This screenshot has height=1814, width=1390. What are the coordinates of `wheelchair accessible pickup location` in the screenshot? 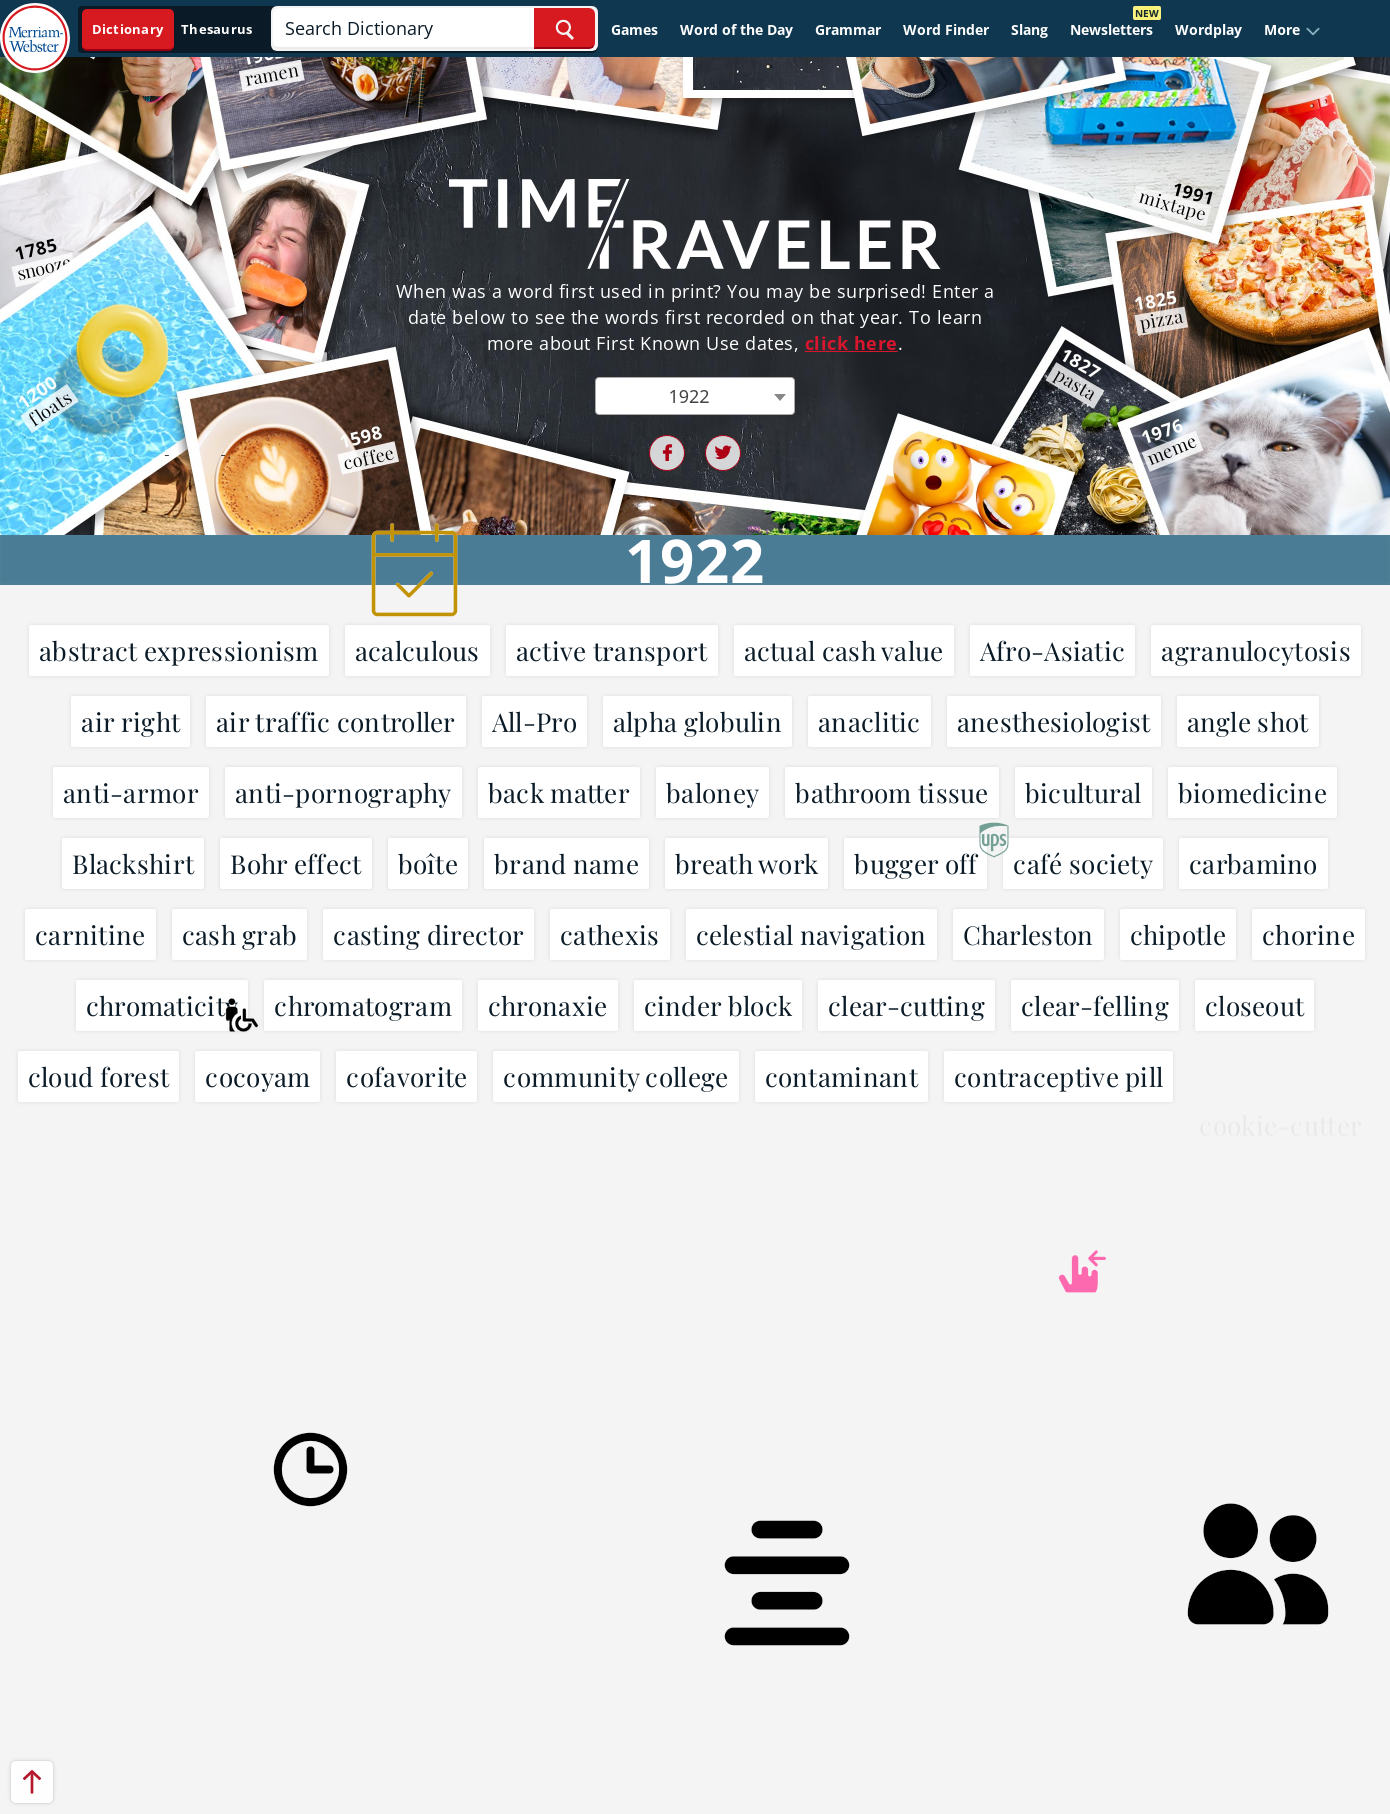 It's located at (241, 1015).